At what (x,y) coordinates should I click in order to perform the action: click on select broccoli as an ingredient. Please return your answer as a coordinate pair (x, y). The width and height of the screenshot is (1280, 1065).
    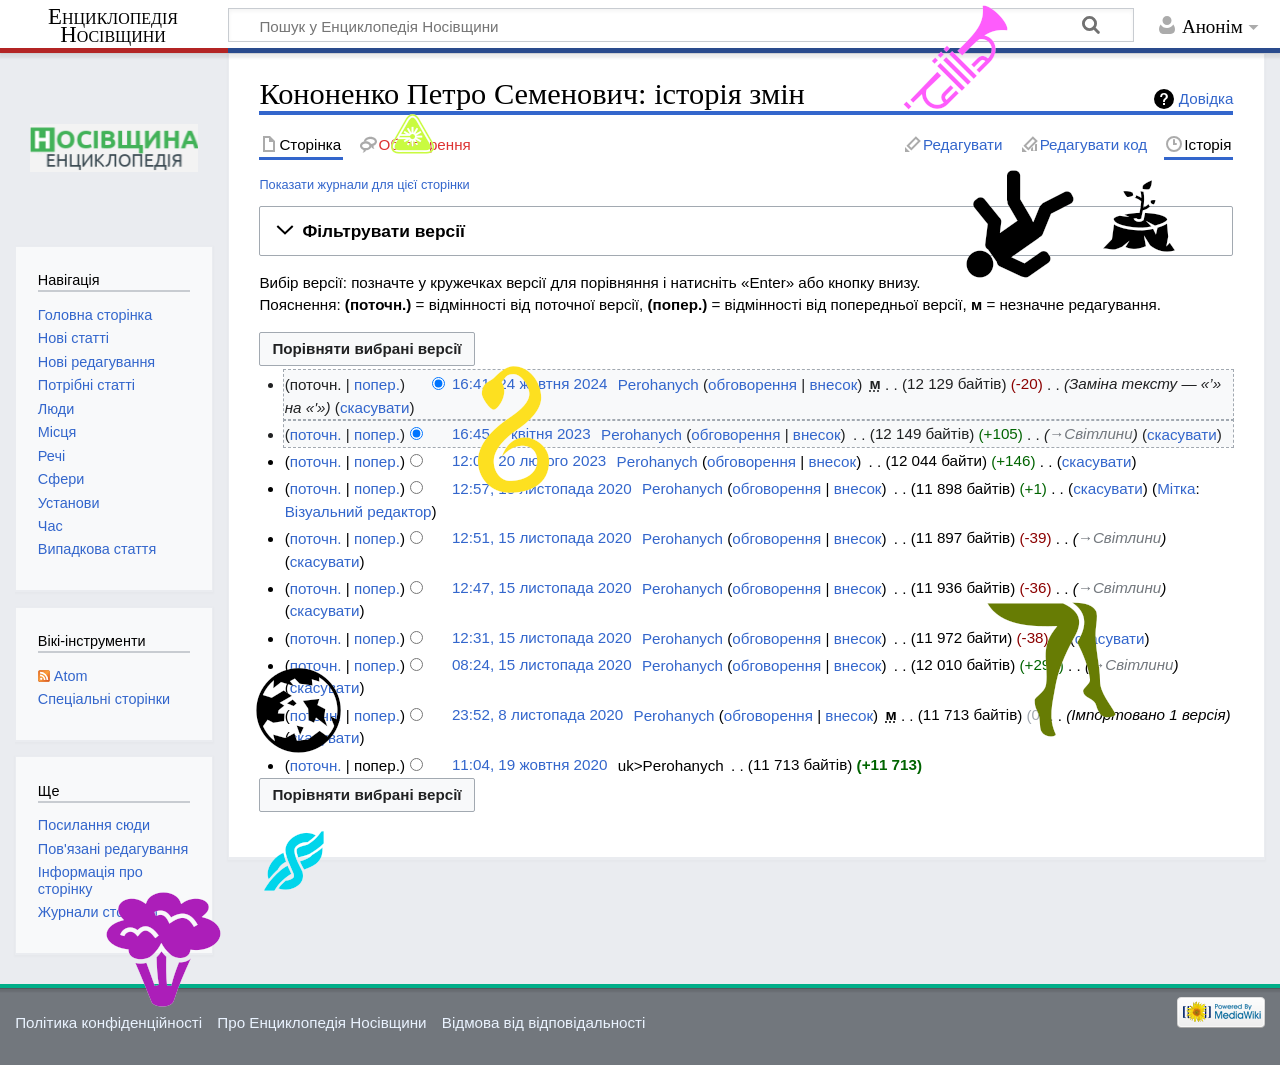
    Looking at the image, I should click on (163, 949).